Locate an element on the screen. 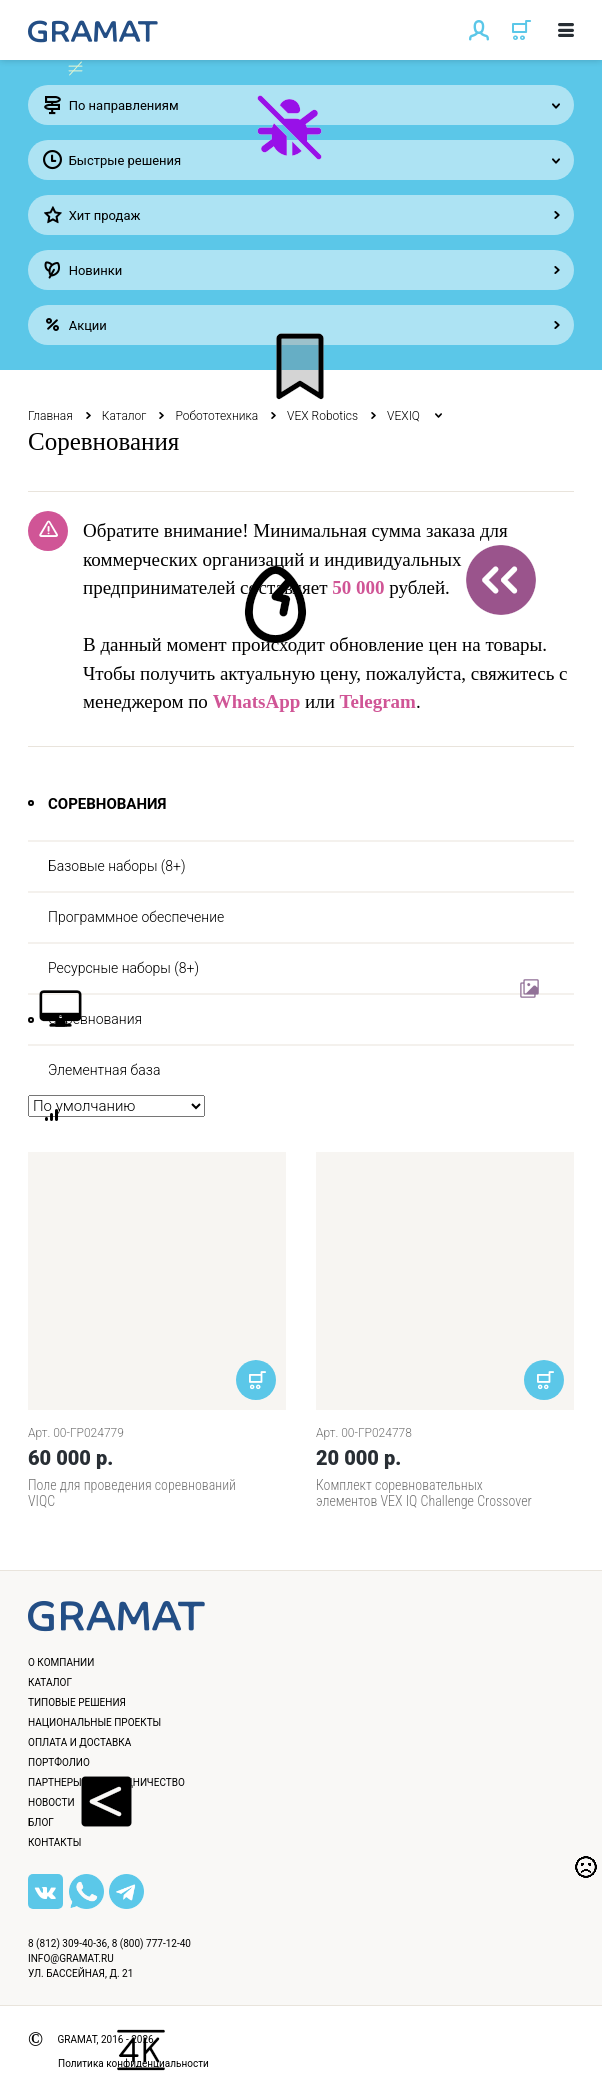 The image size is (602, 2099). save this item to your bookmarks is located at coordinates (300, 365).